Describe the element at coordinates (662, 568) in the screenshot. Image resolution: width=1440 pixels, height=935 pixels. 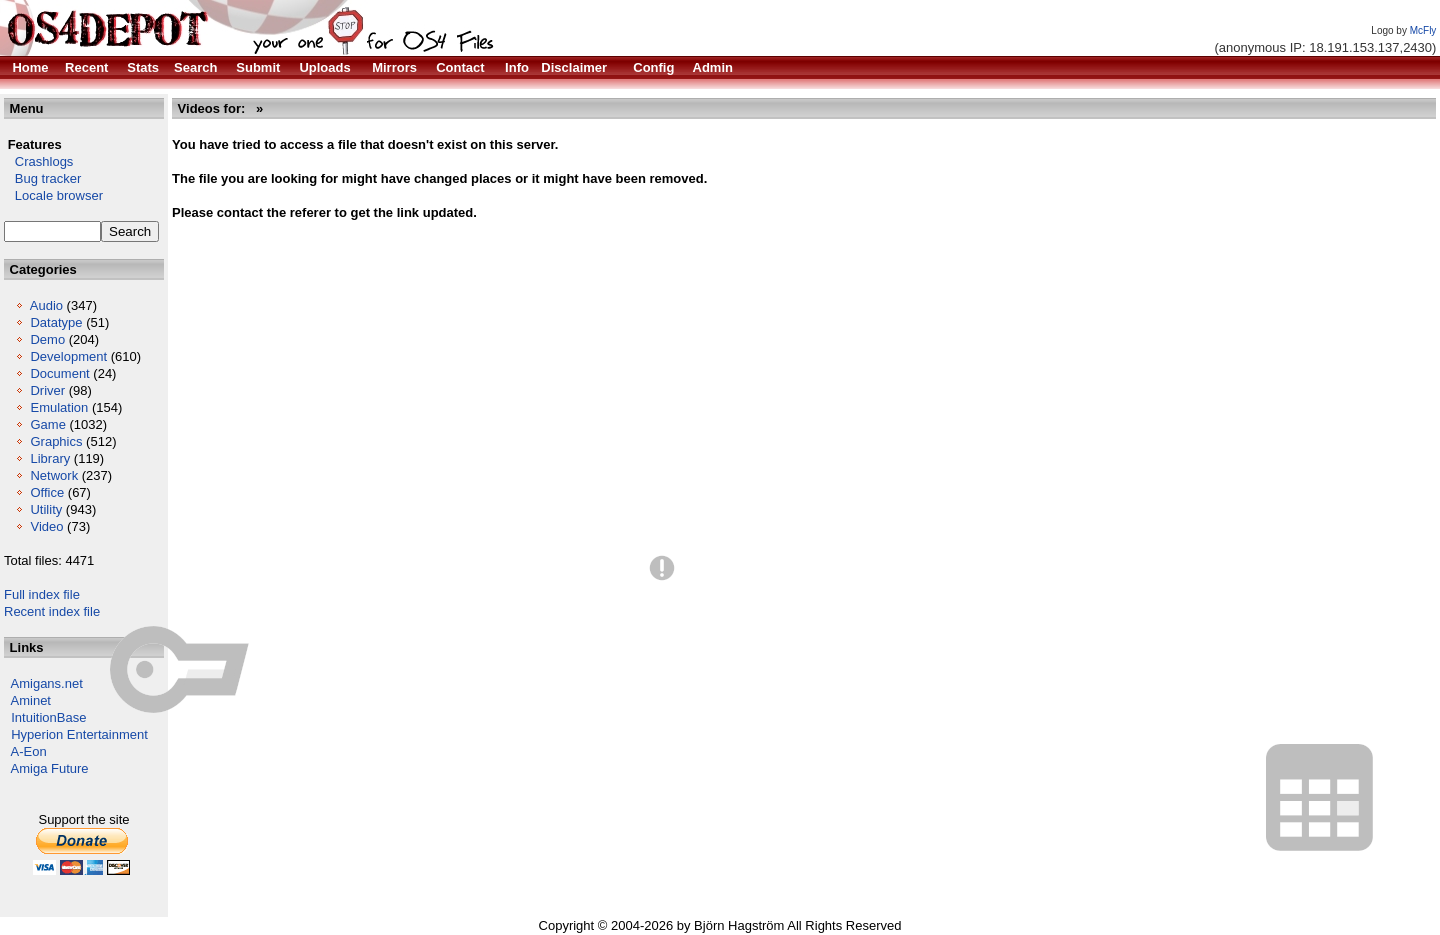
I see `indicates important or priority content` at that location.